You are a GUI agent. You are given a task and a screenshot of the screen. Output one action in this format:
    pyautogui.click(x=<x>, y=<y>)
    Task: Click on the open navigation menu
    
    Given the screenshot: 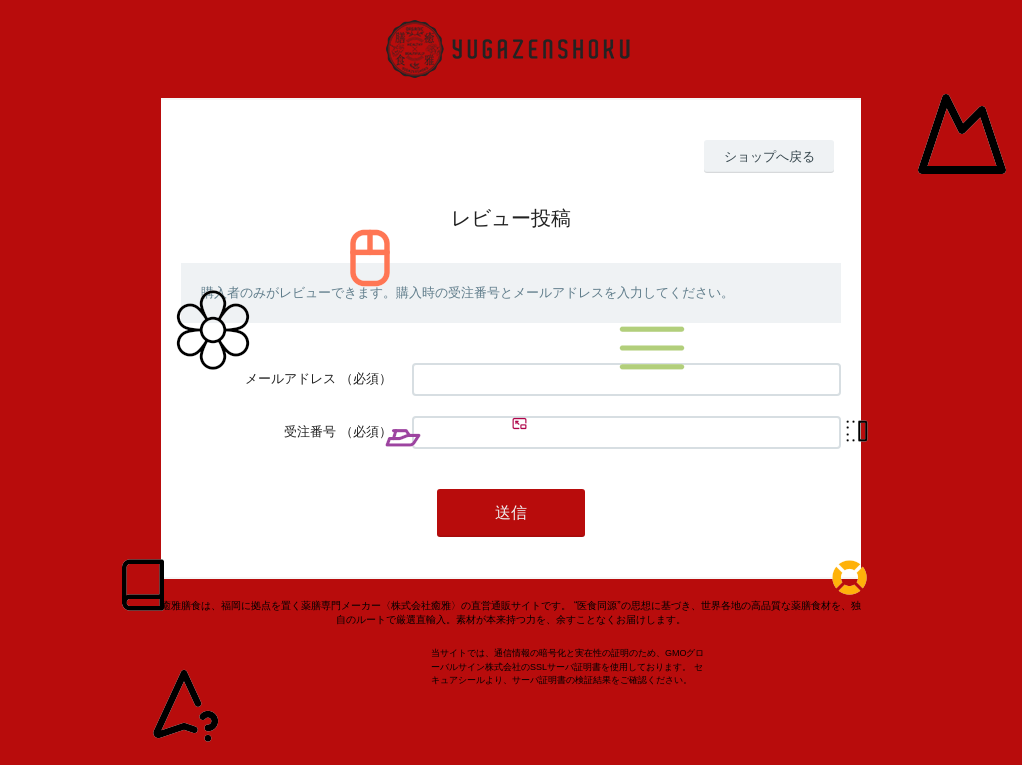 What is the action you would take?
    pyautogui.click(x=652, y=348)
    